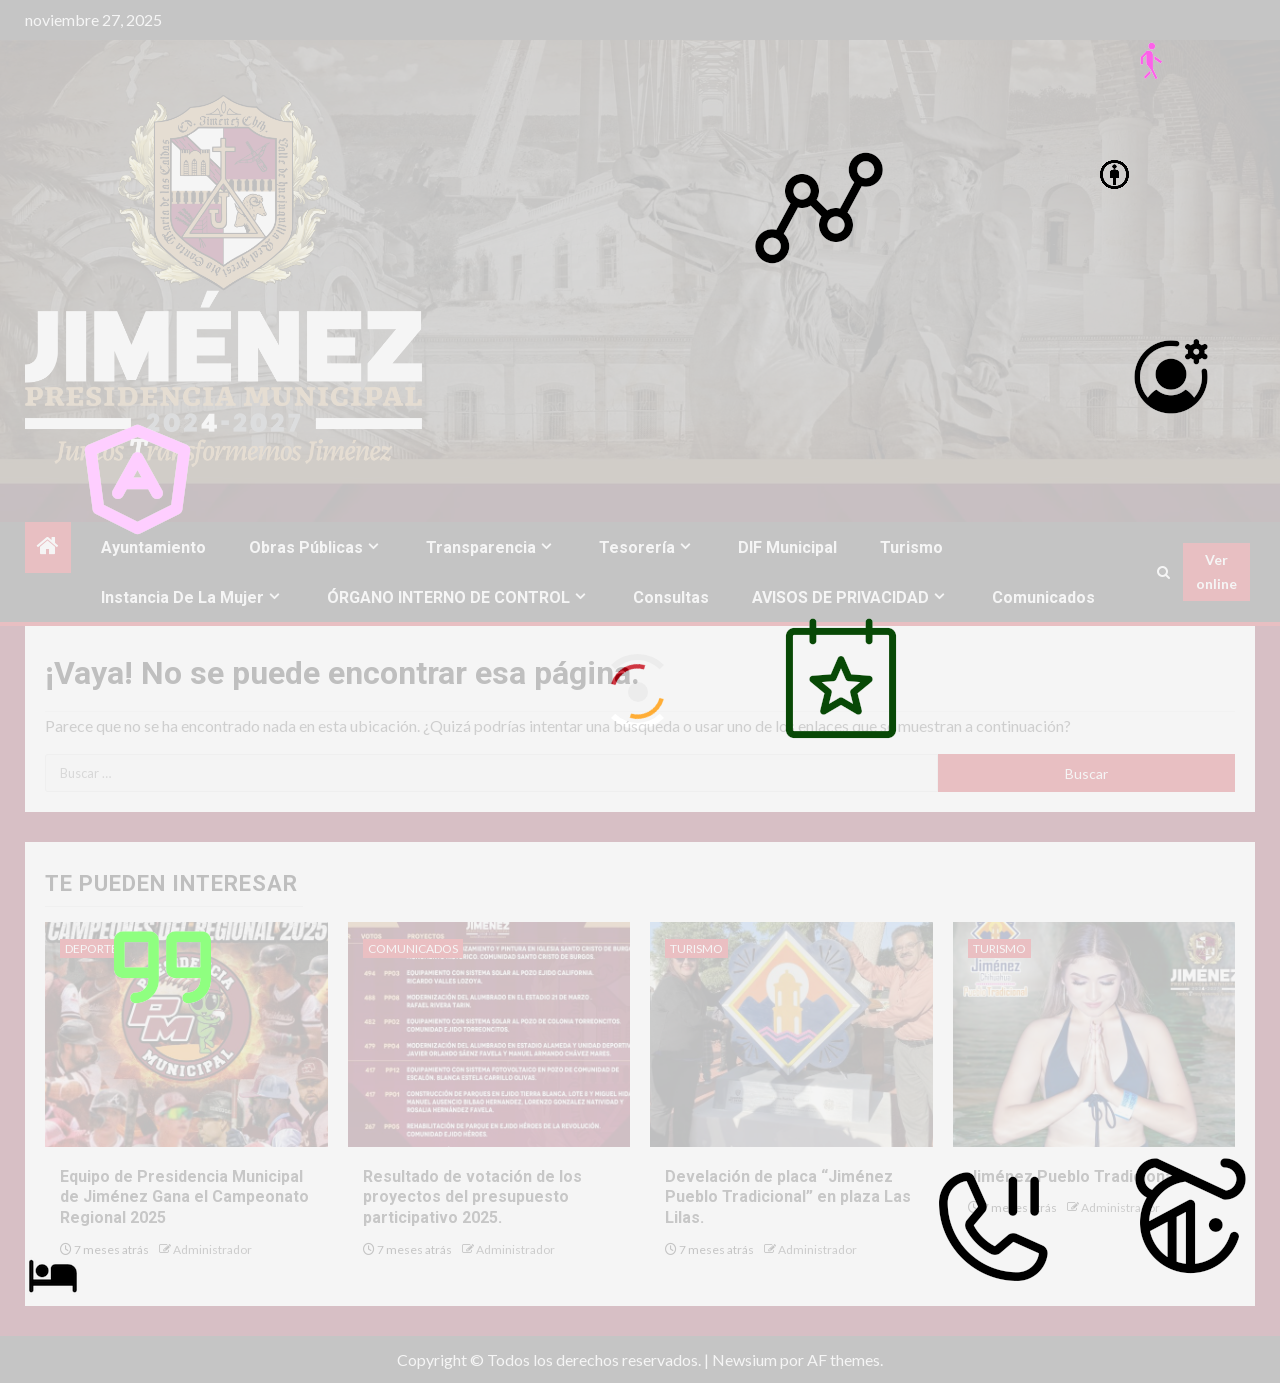 This screenshot has width=1280, height=1383. I want to click on get walking directions, so click(1151, 60).